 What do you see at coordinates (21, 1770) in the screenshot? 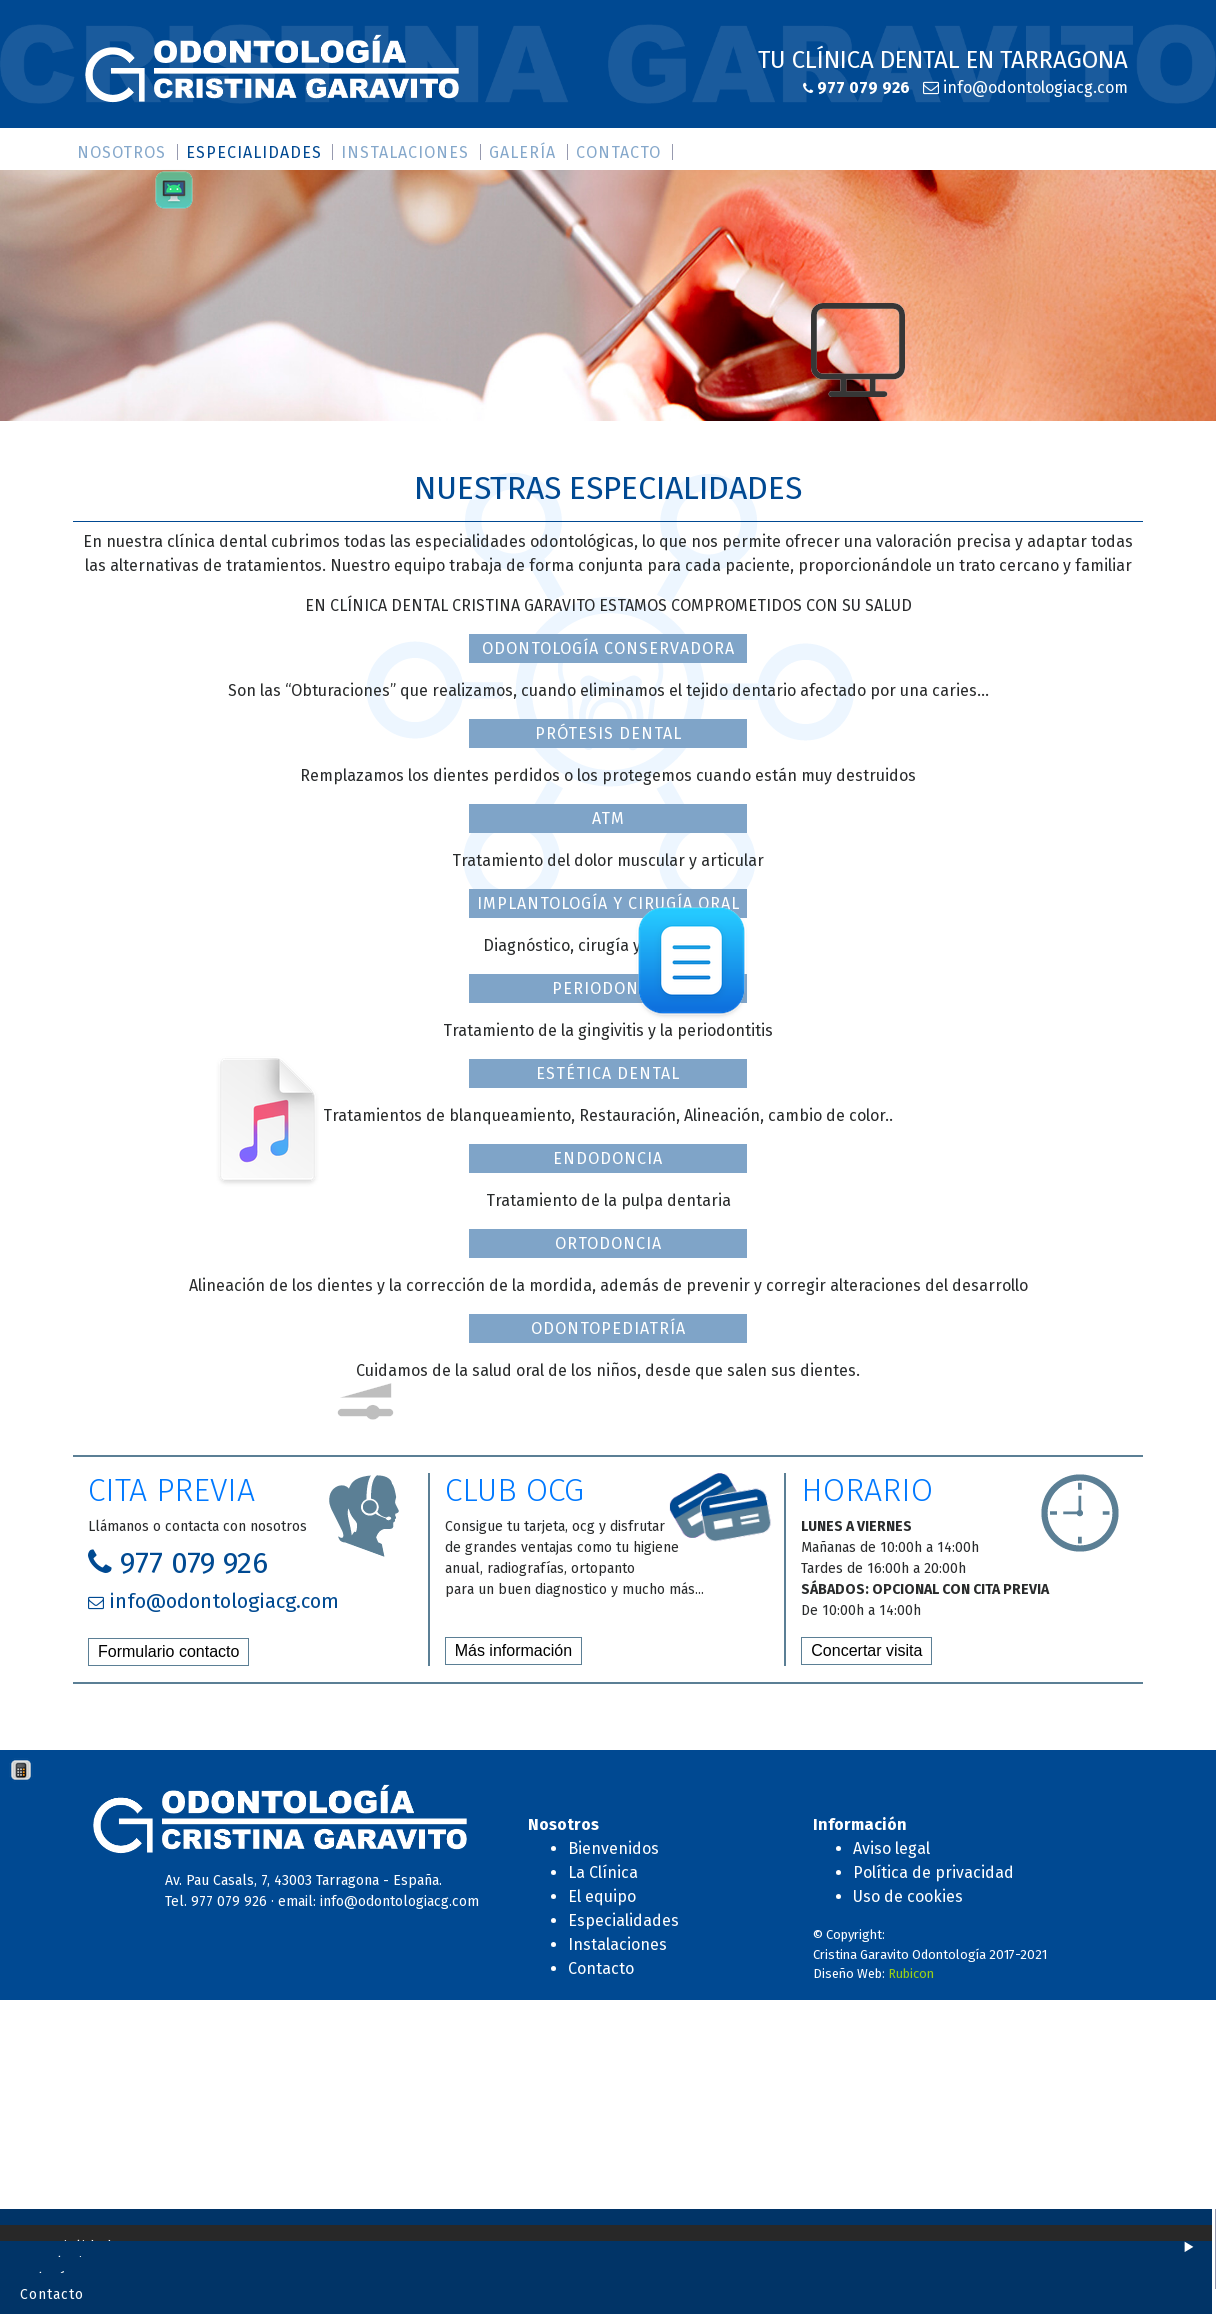
I see `open the calculator app` at bounding box center [21, 1770].